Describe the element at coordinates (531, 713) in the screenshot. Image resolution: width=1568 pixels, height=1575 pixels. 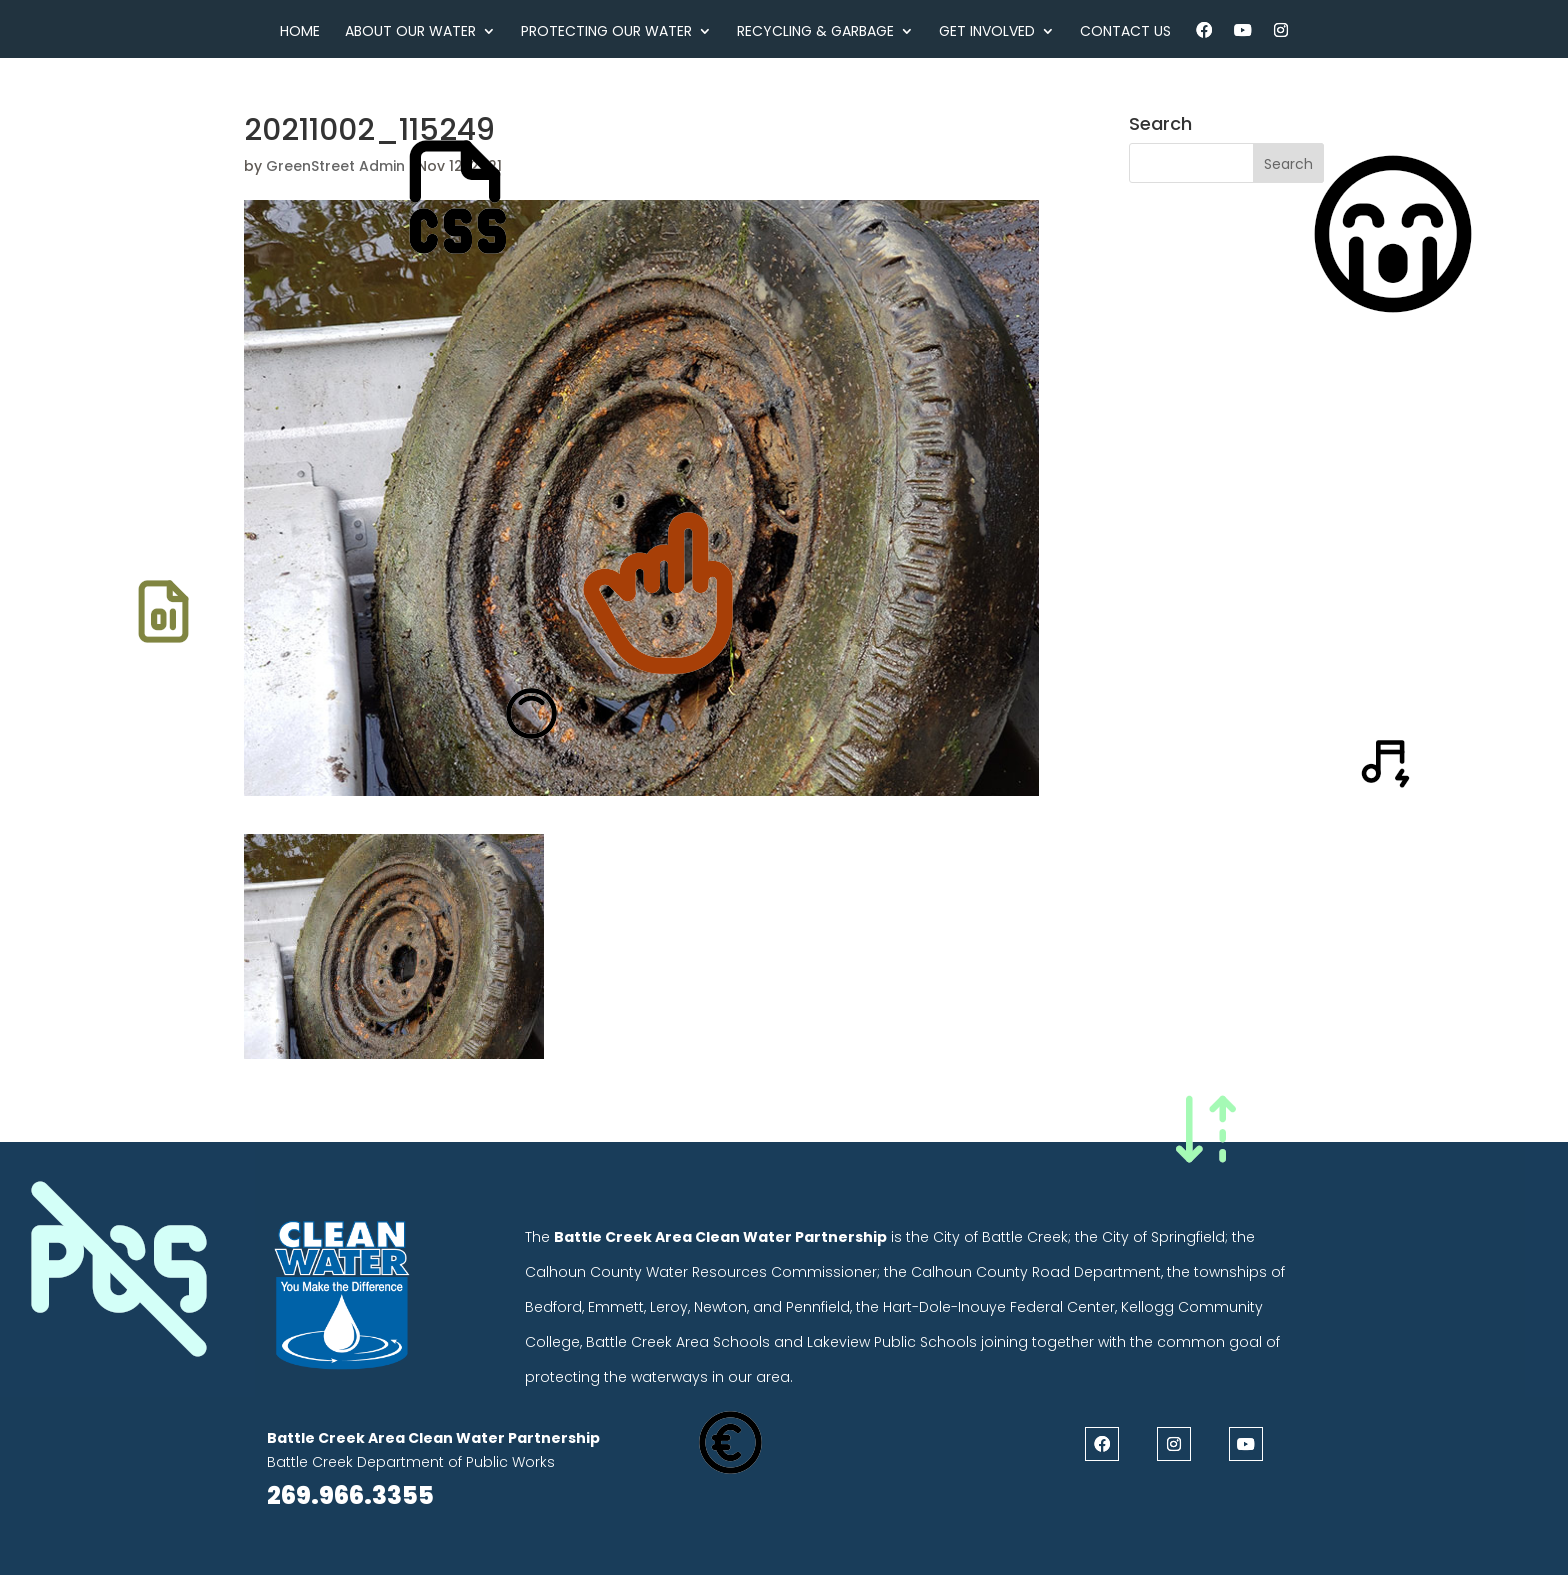
I see `apply inner shadow effect to top edge` at that location.